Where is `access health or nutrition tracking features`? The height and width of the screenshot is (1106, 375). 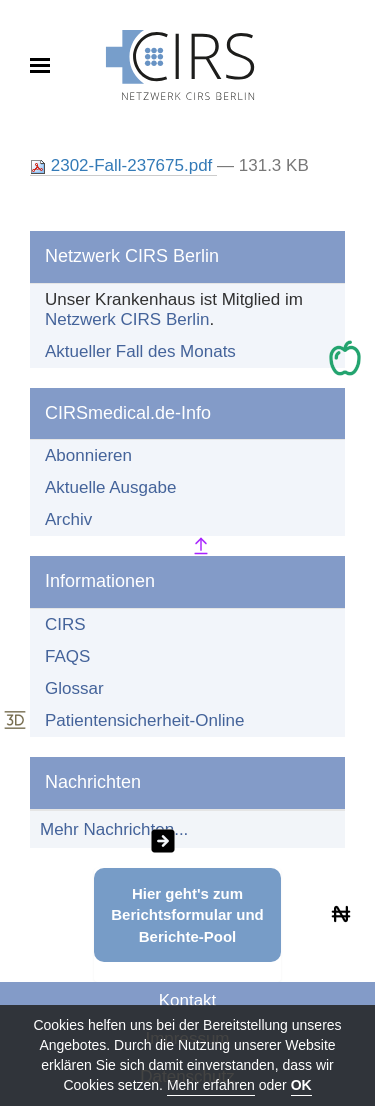 access health or nutrition tracking features is located at coordinates (345, 358).